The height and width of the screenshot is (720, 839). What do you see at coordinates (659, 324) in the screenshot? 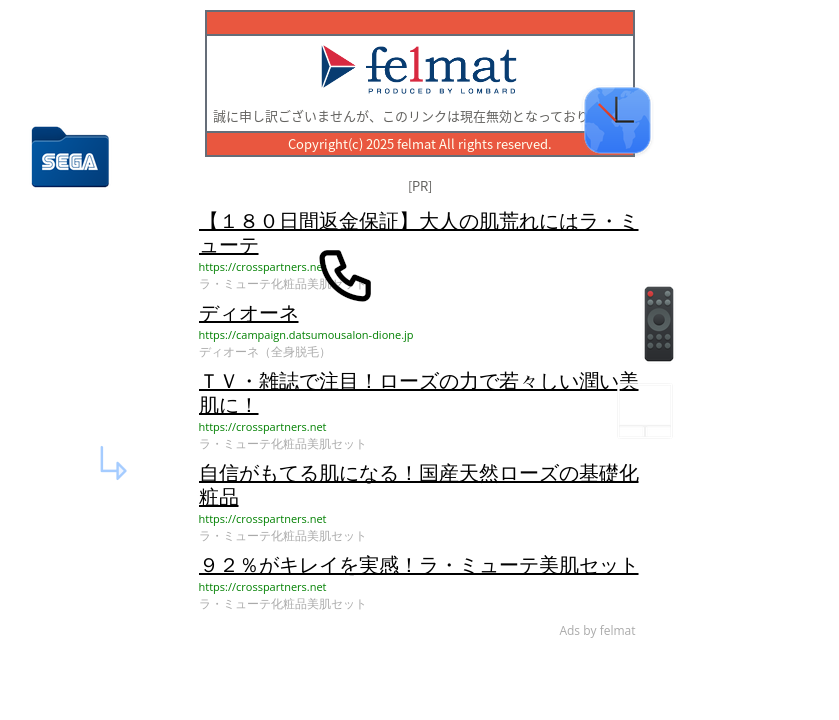
I see `connect a tv remote as an input device` at bounding box center [659, 324].